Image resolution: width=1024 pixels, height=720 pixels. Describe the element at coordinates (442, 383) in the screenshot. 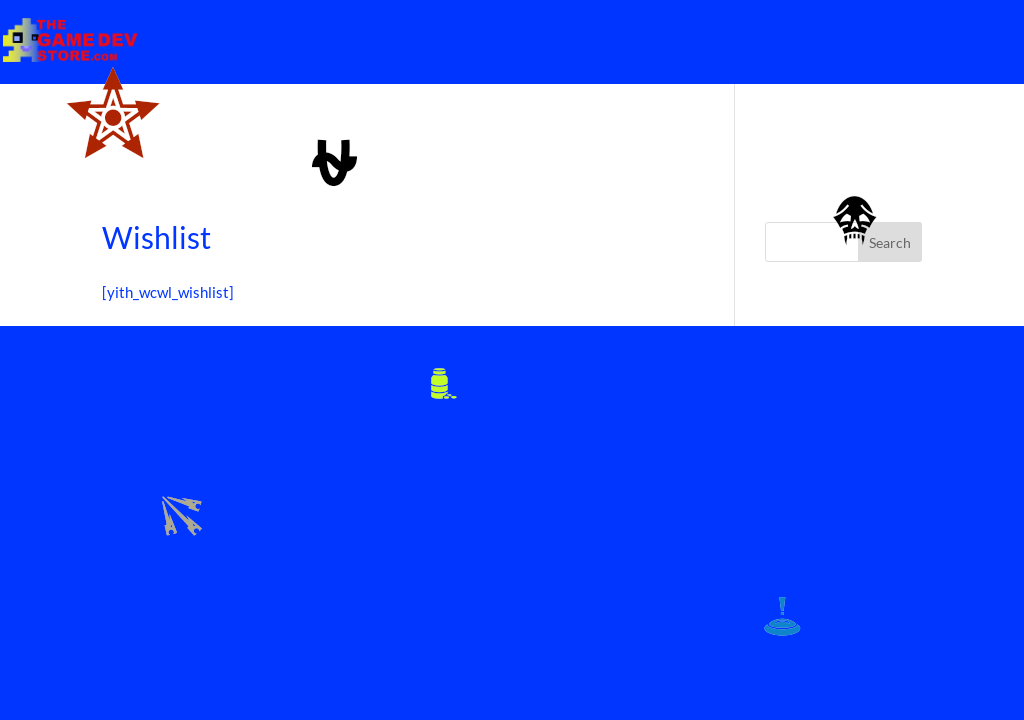

I see `view medication or prescription details` at that location.